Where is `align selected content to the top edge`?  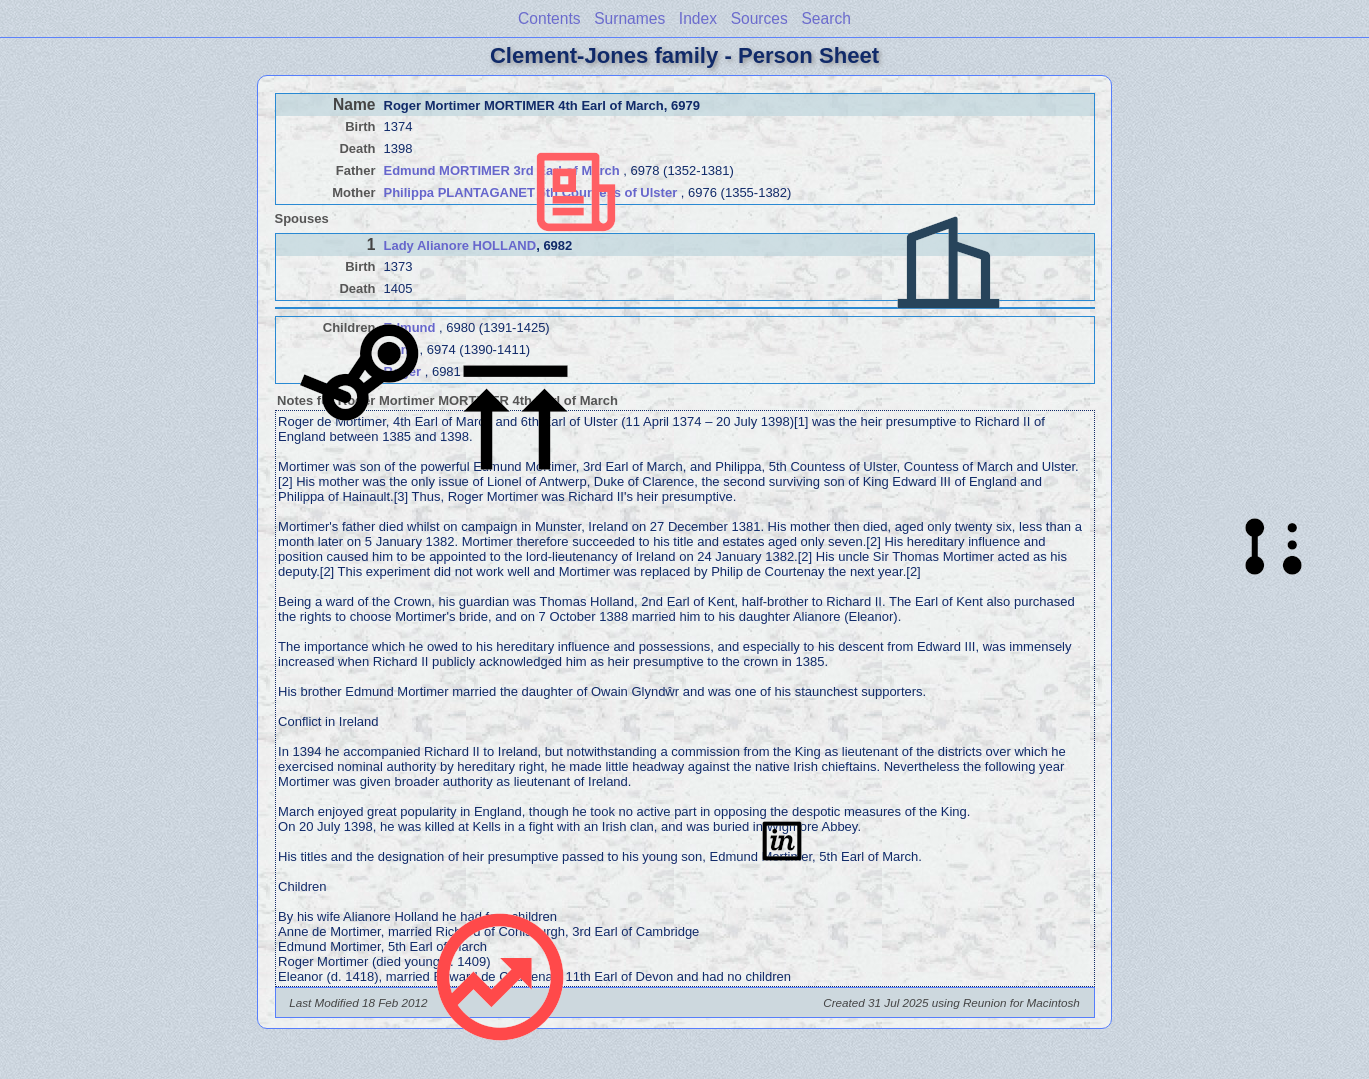 align selected content to the top edge is located at coordinates (515, 417).